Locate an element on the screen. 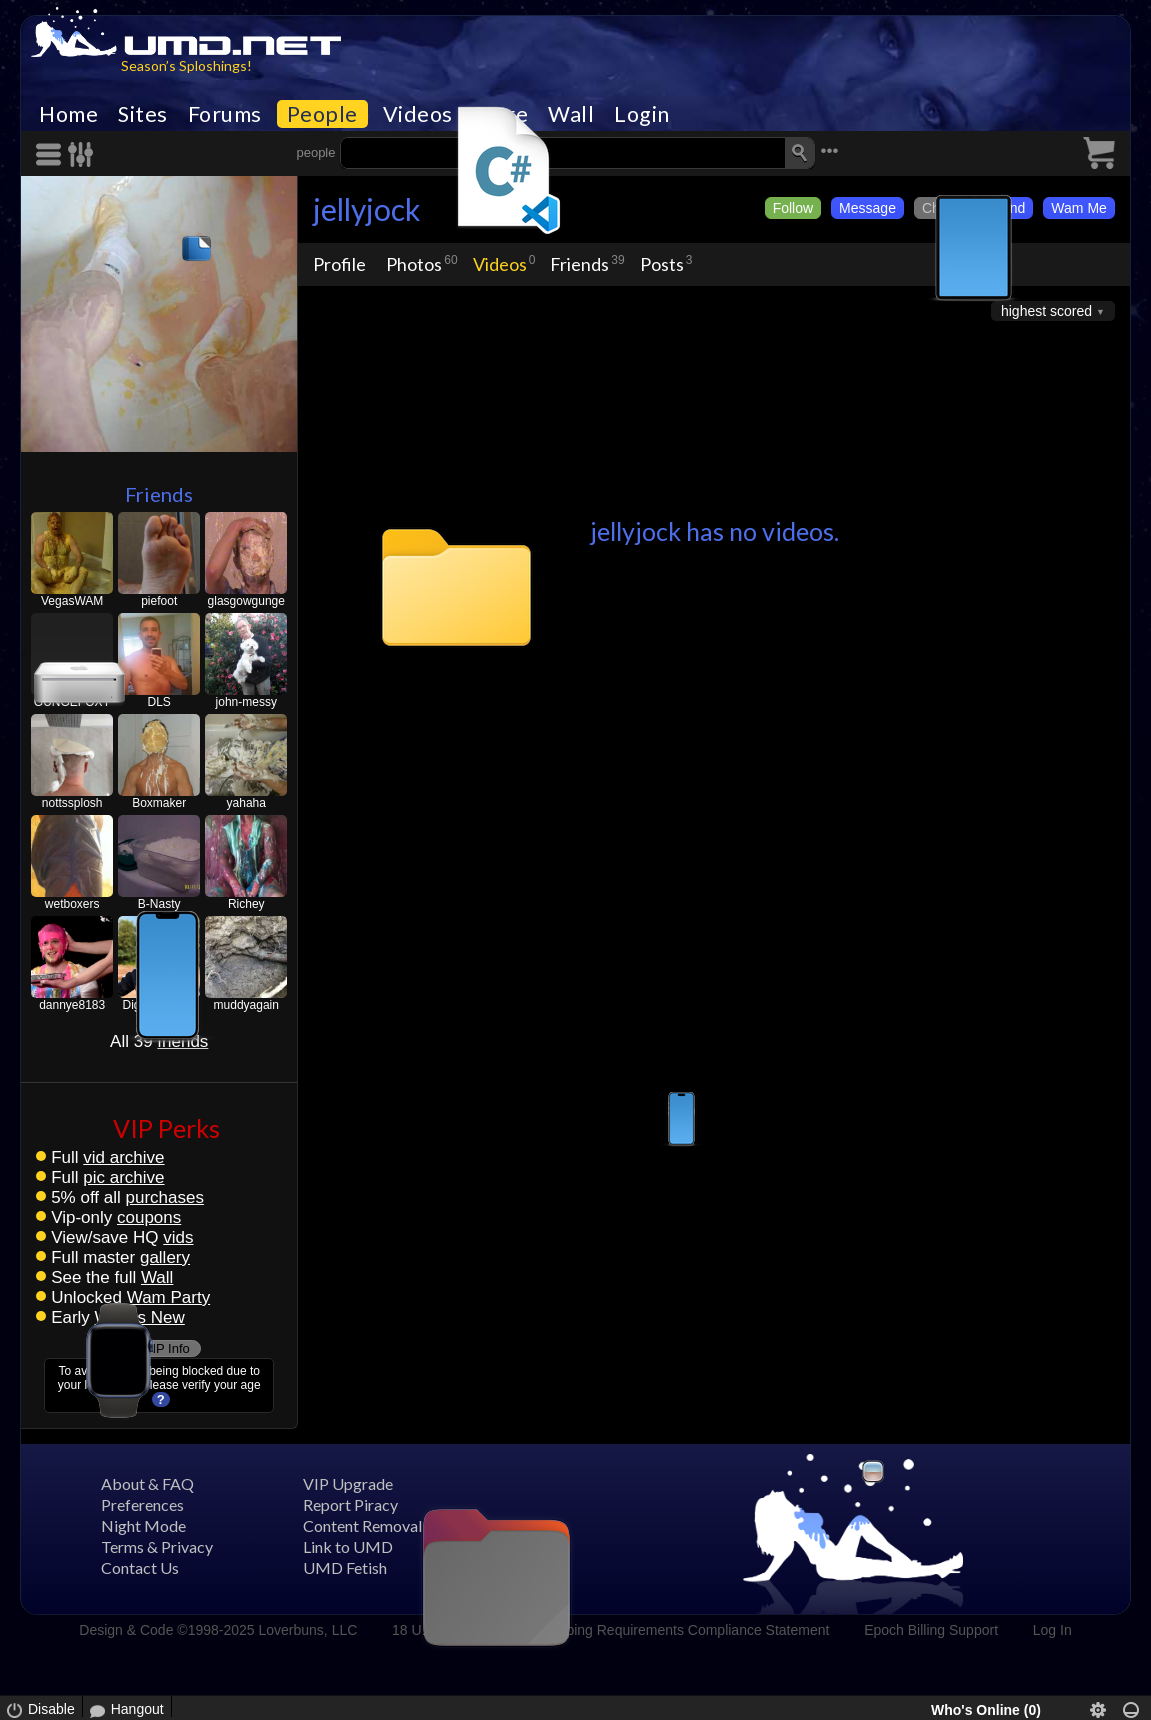  iPhone 15 device icon is located at coordinates (681, 1119).